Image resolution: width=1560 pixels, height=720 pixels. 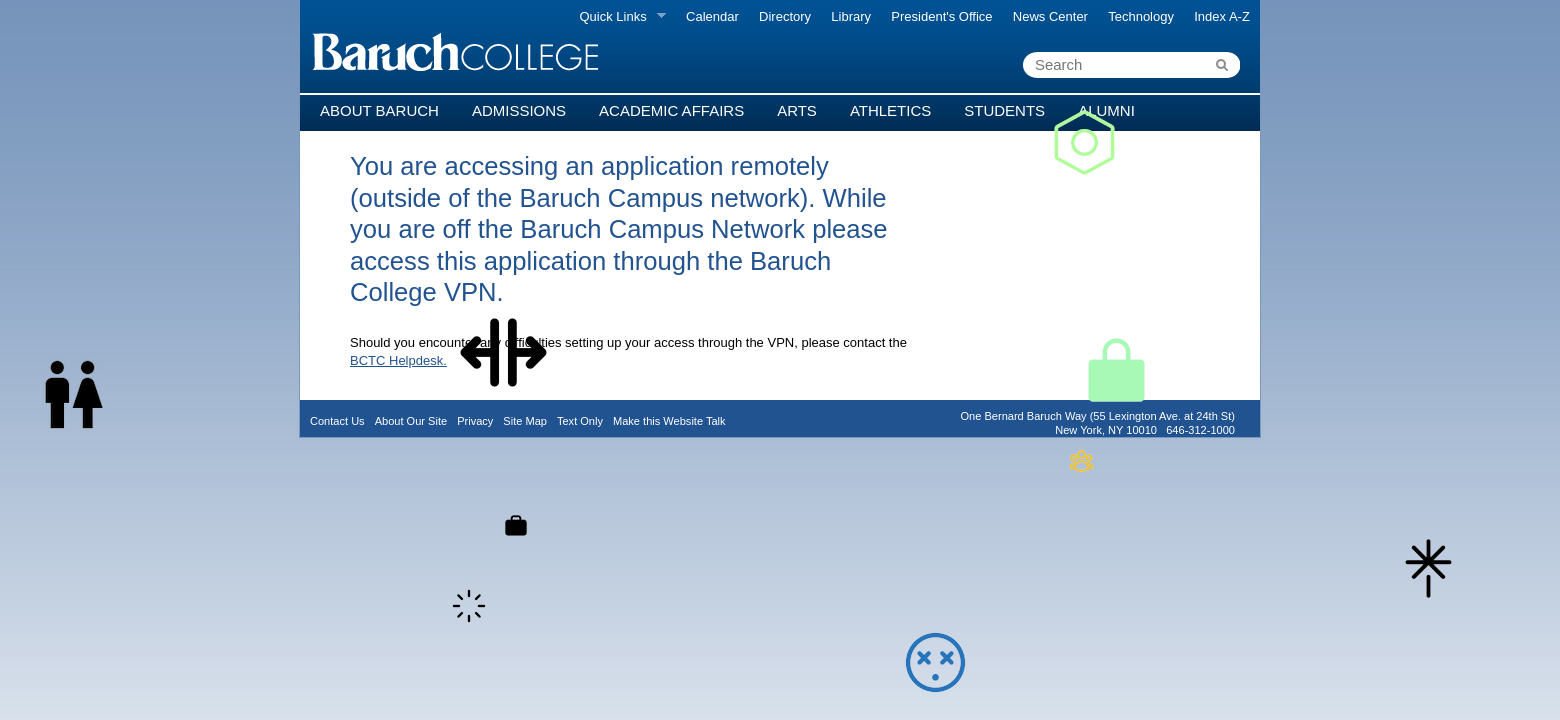 I want to click on locked or secured content, so click(x=1116, y=373).